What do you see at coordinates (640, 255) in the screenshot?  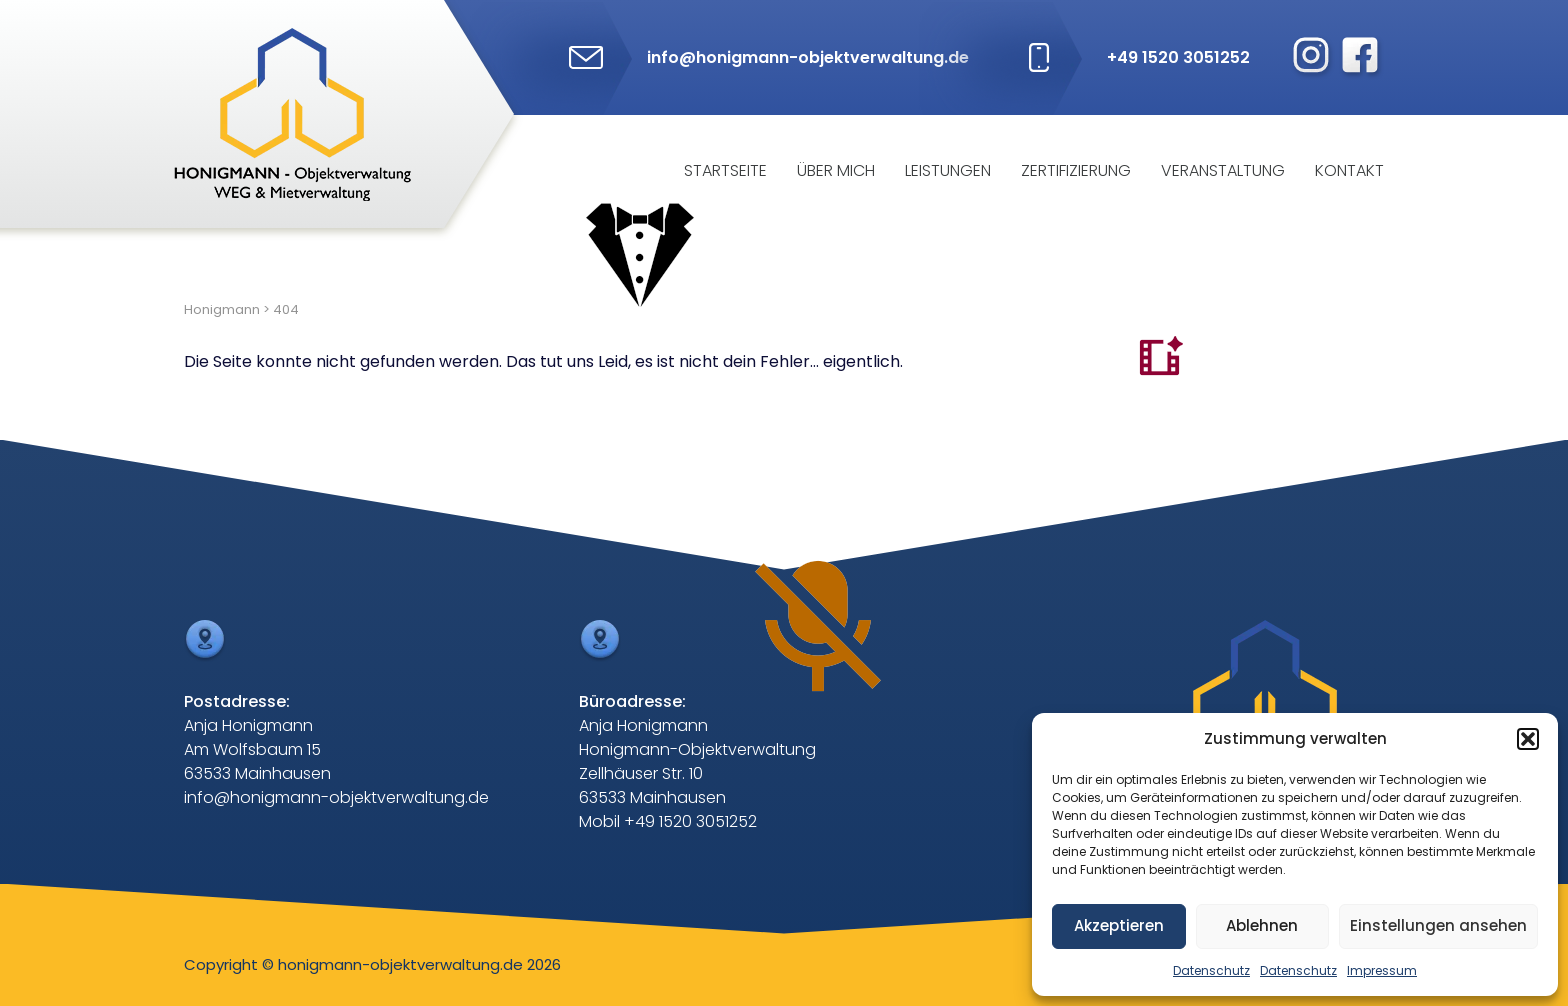 I see `stylelint CSS linting tool logo` at bounding box center [640, 255].